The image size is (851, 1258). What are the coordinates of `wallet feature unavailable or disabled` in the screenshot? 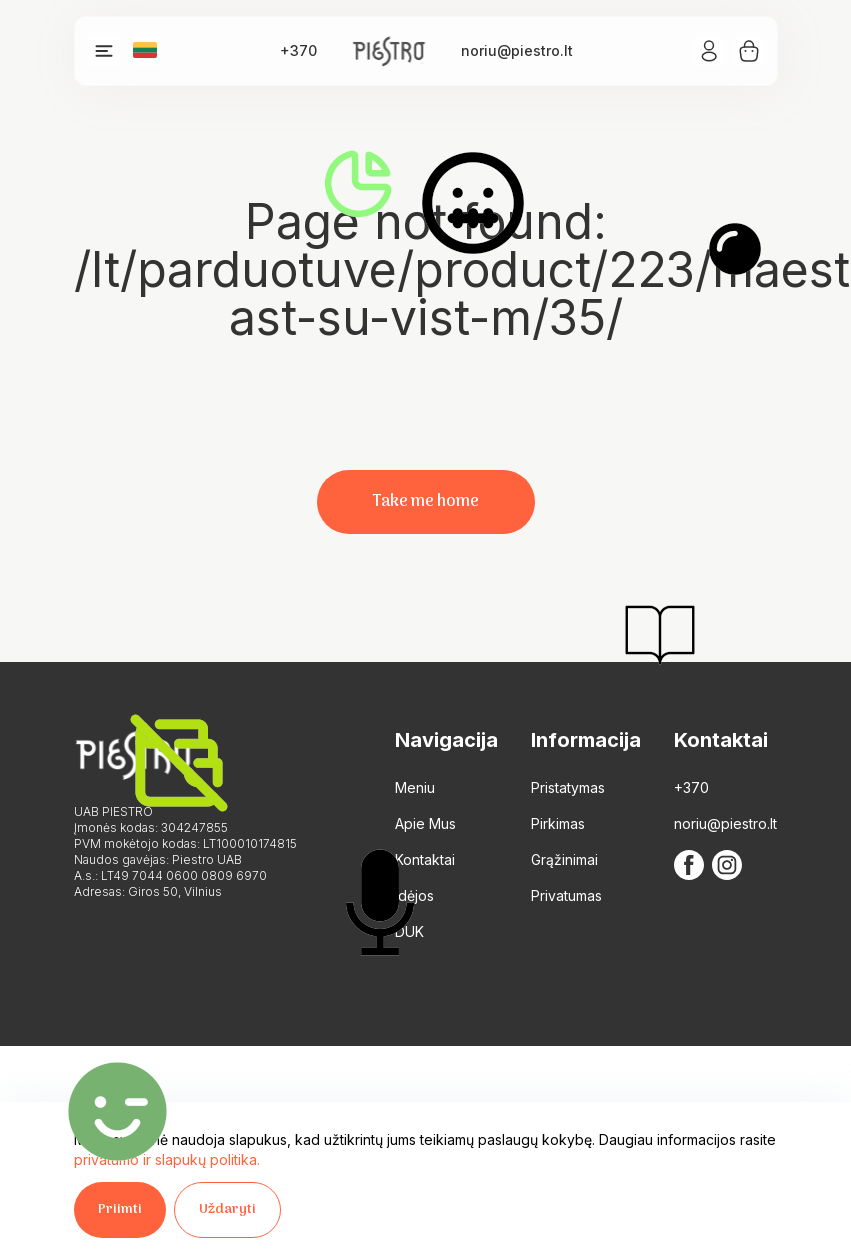 It's located at (179, 763).